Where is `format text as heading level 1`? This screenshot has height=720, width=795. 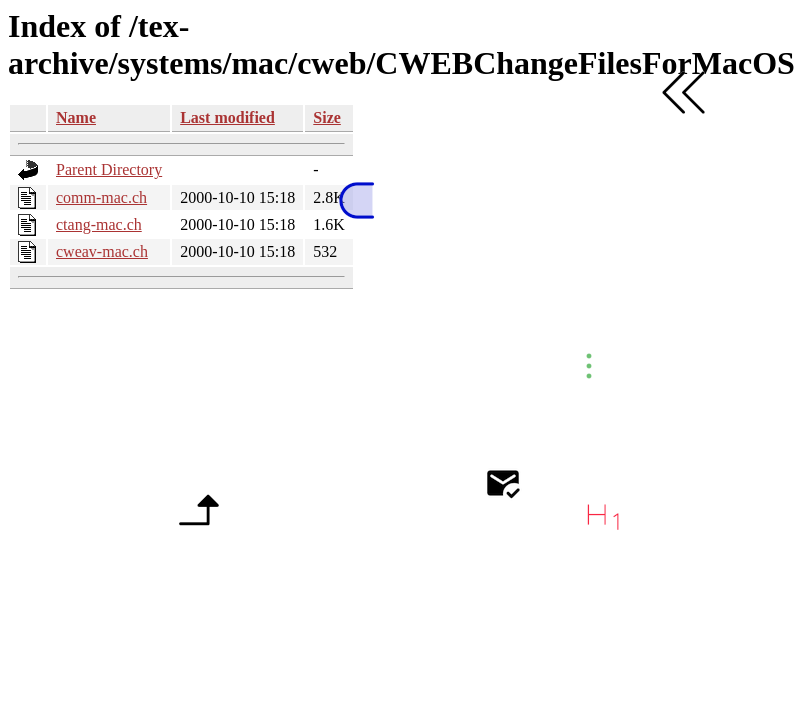 format text as heading level 1 is located at coordinates (602, 516).